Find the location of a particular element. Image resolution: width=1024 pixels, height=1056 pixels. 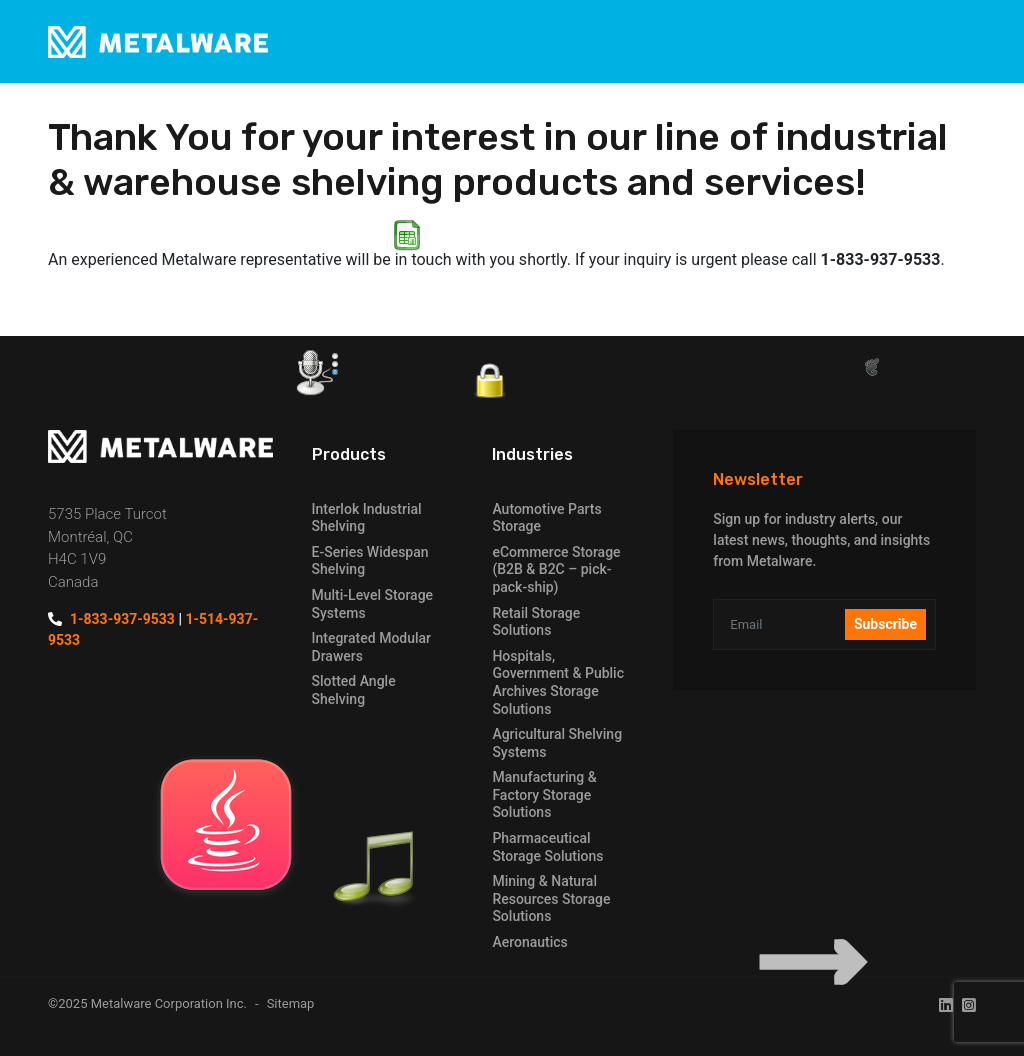

indicates an audio file type is located at coordinates (373, 867).